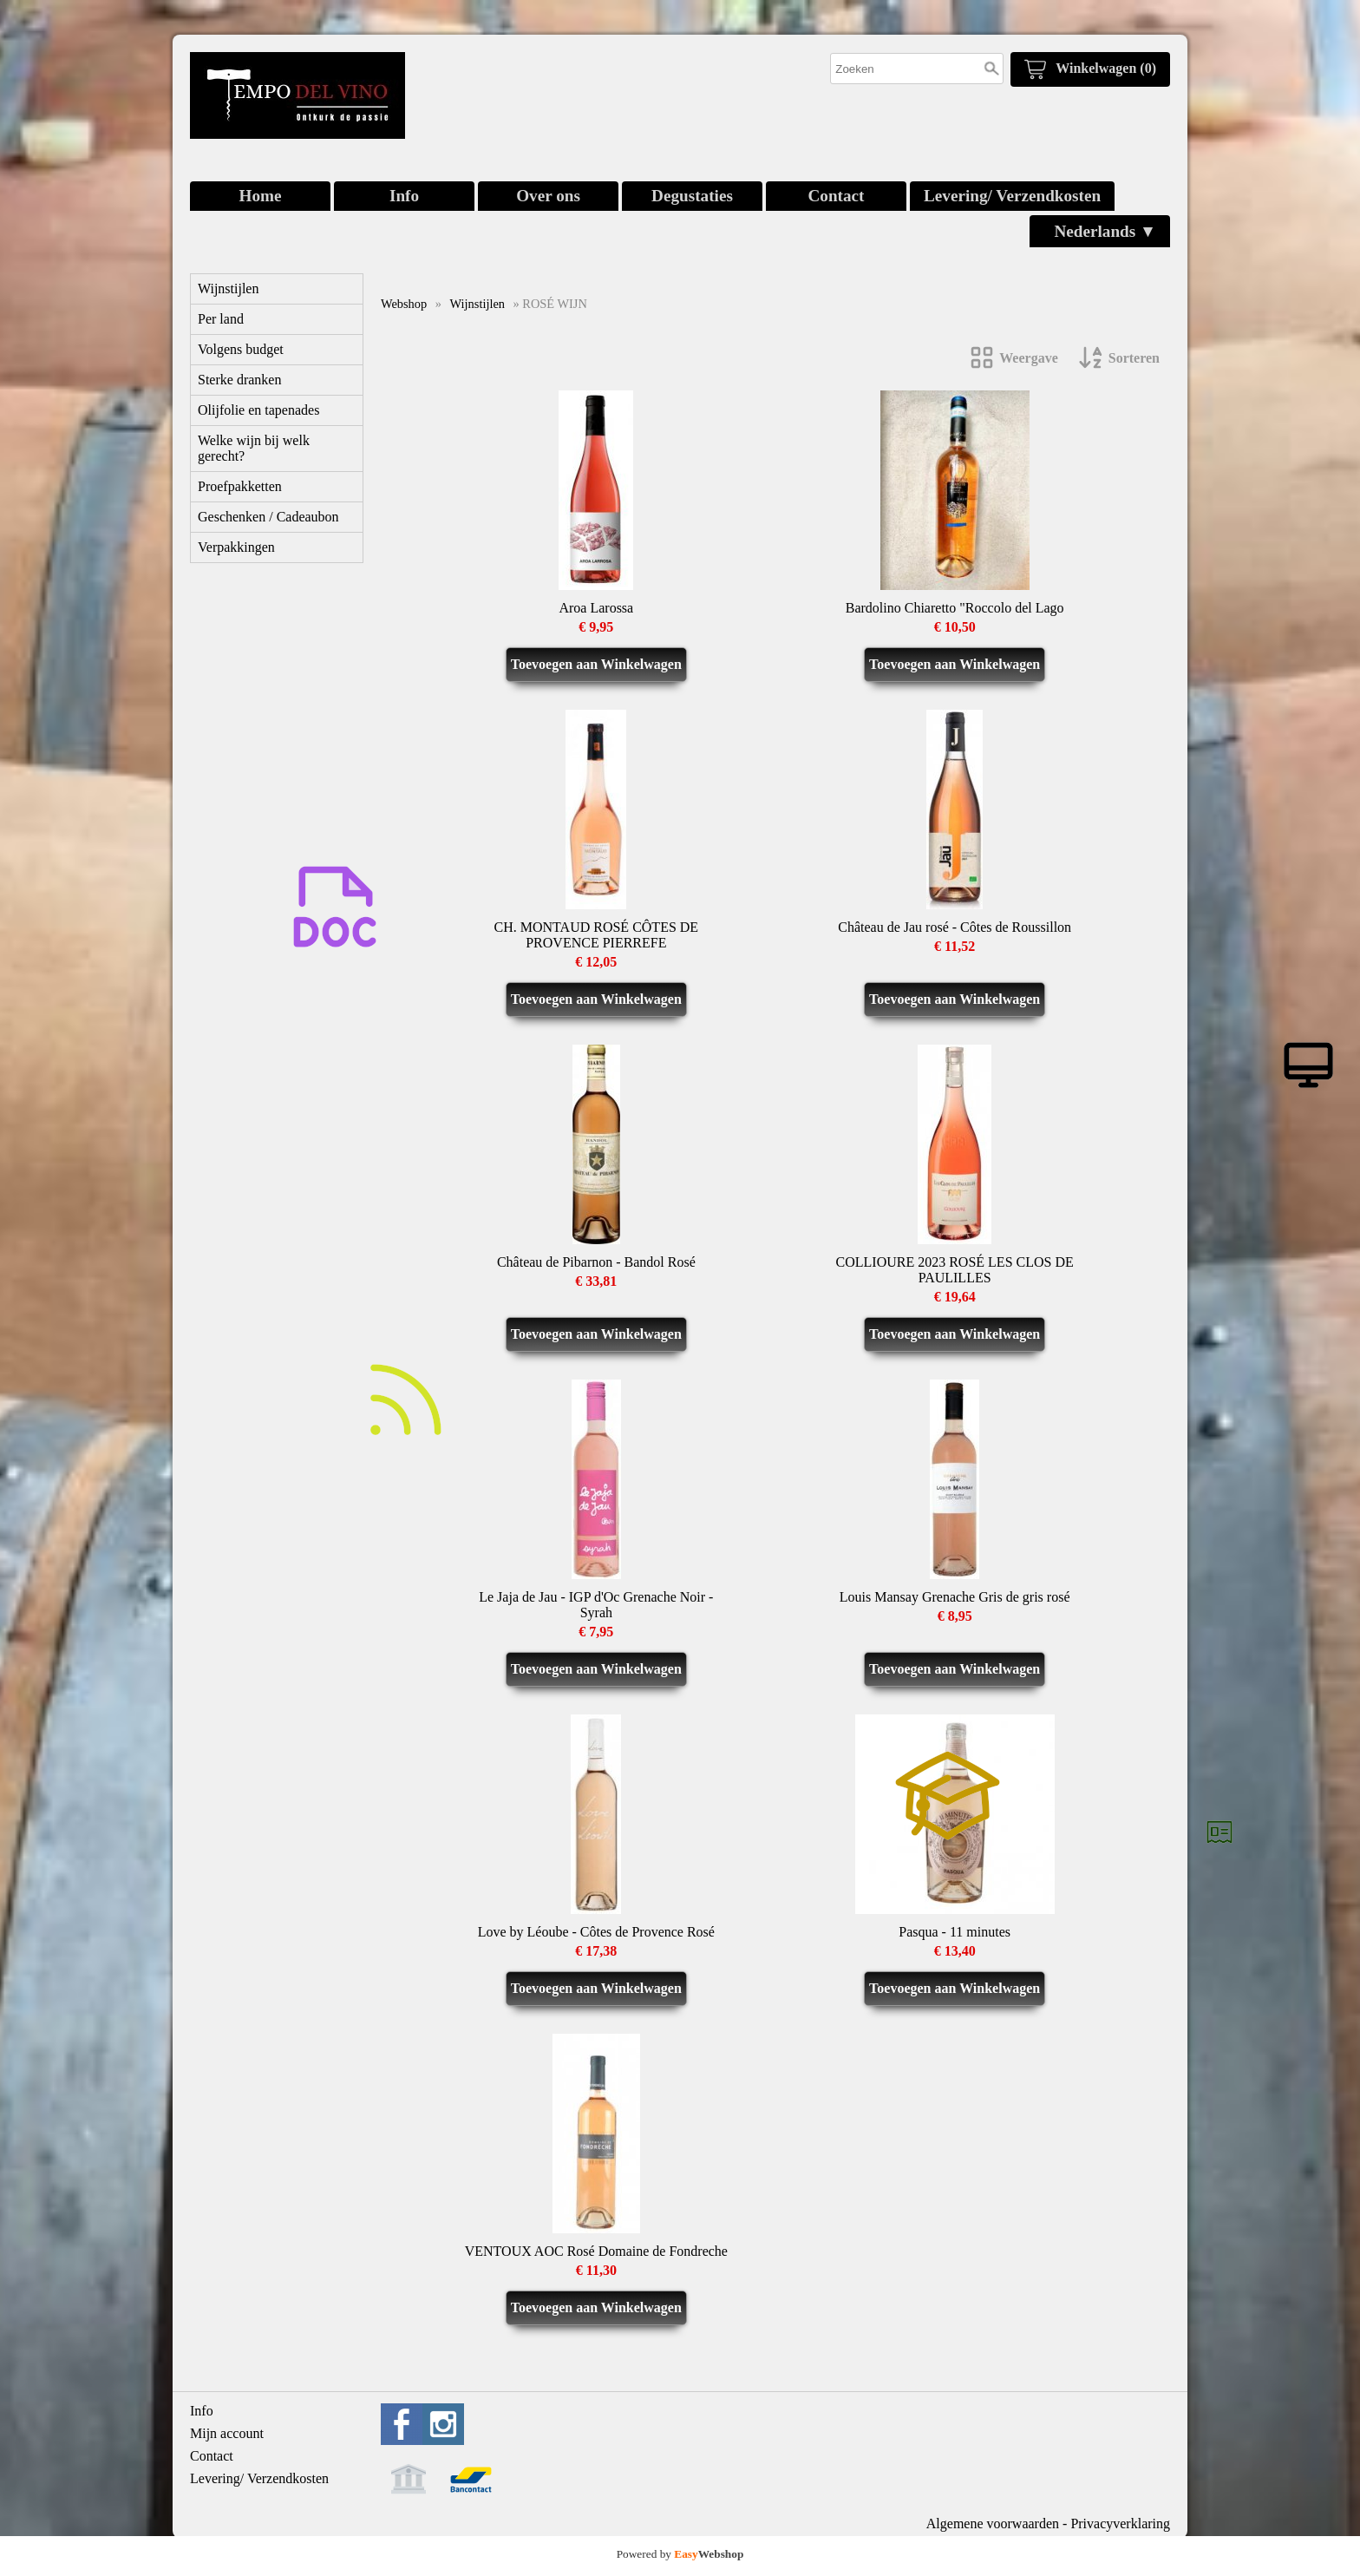 This screenshot has width=1360, height=2576. I want to click on open a document file, so click(336, 910).